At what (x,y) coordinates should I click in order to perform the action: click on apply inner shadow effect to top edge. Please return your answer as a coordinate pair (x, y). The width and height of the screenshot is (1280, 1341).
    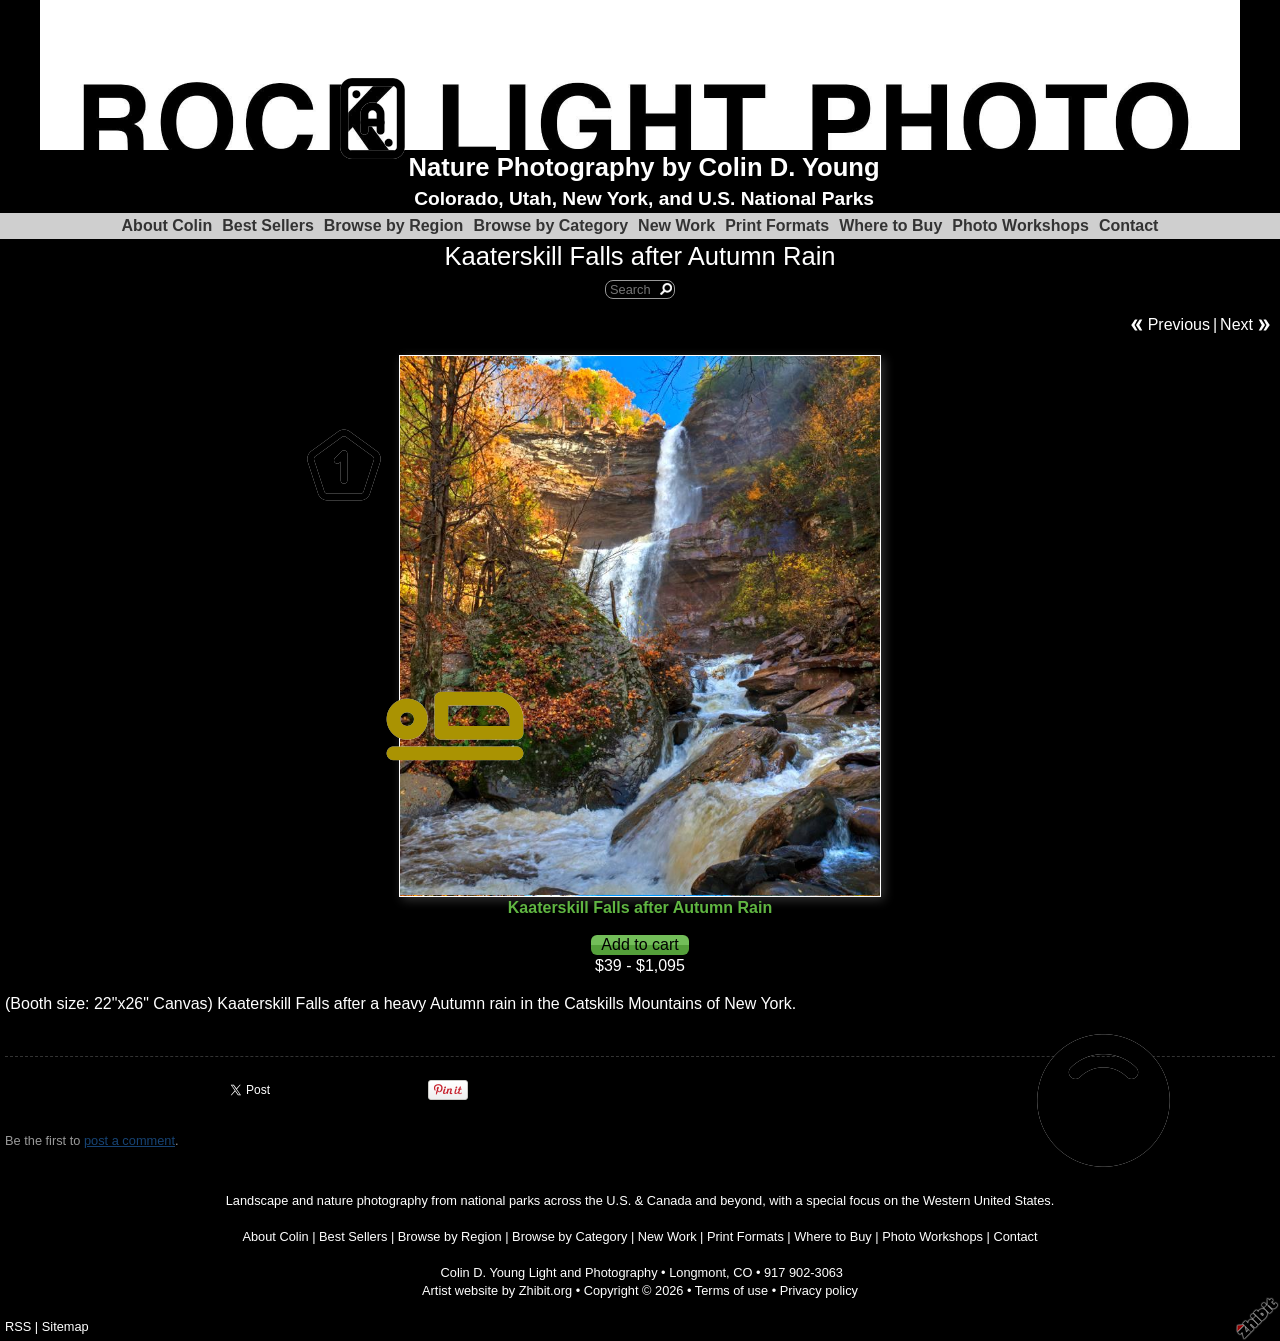
    Looking at the image, I should click on (1103, 1100).